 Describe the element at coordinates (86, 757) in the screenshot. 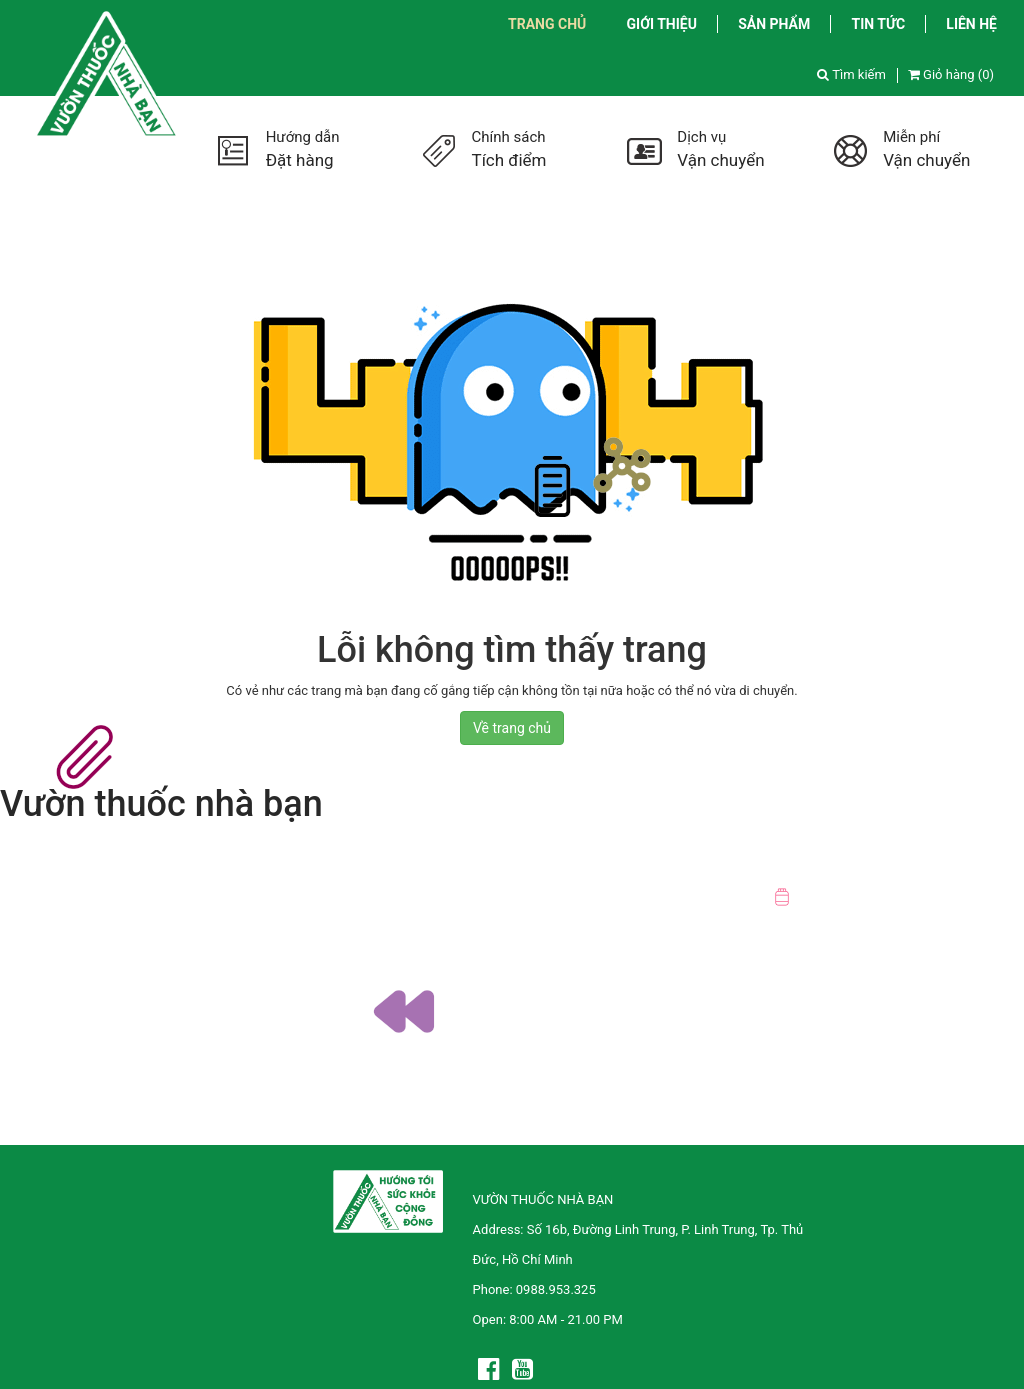

I see `attach a file to your message` at that location.